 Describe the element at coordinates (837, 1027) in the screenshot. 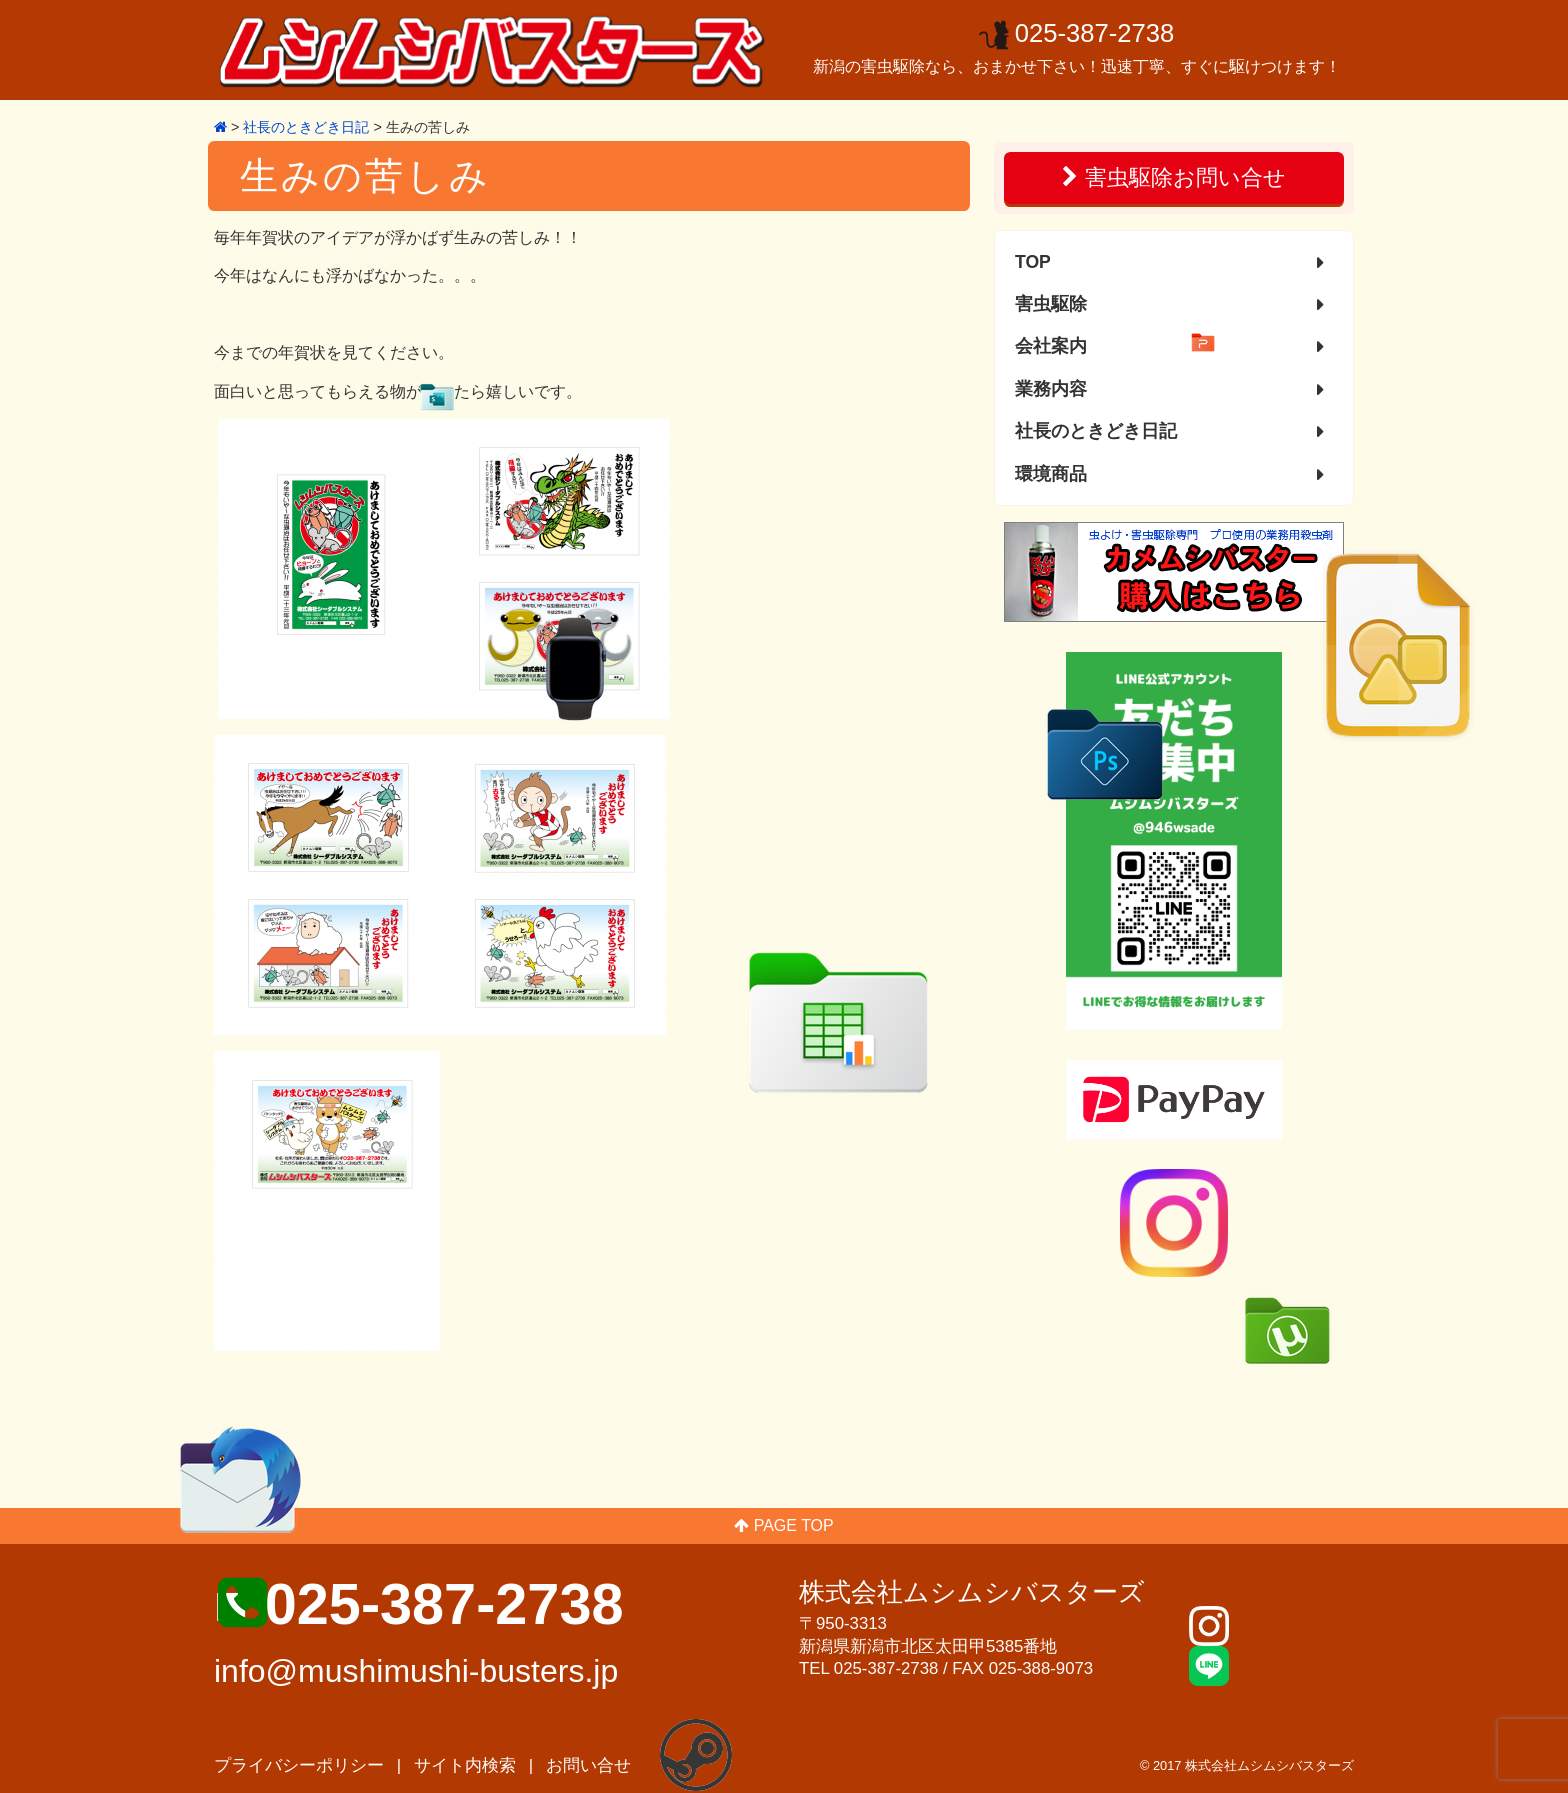

I see `open folder containing LibreOffice Calc spreadsheets` at that location.